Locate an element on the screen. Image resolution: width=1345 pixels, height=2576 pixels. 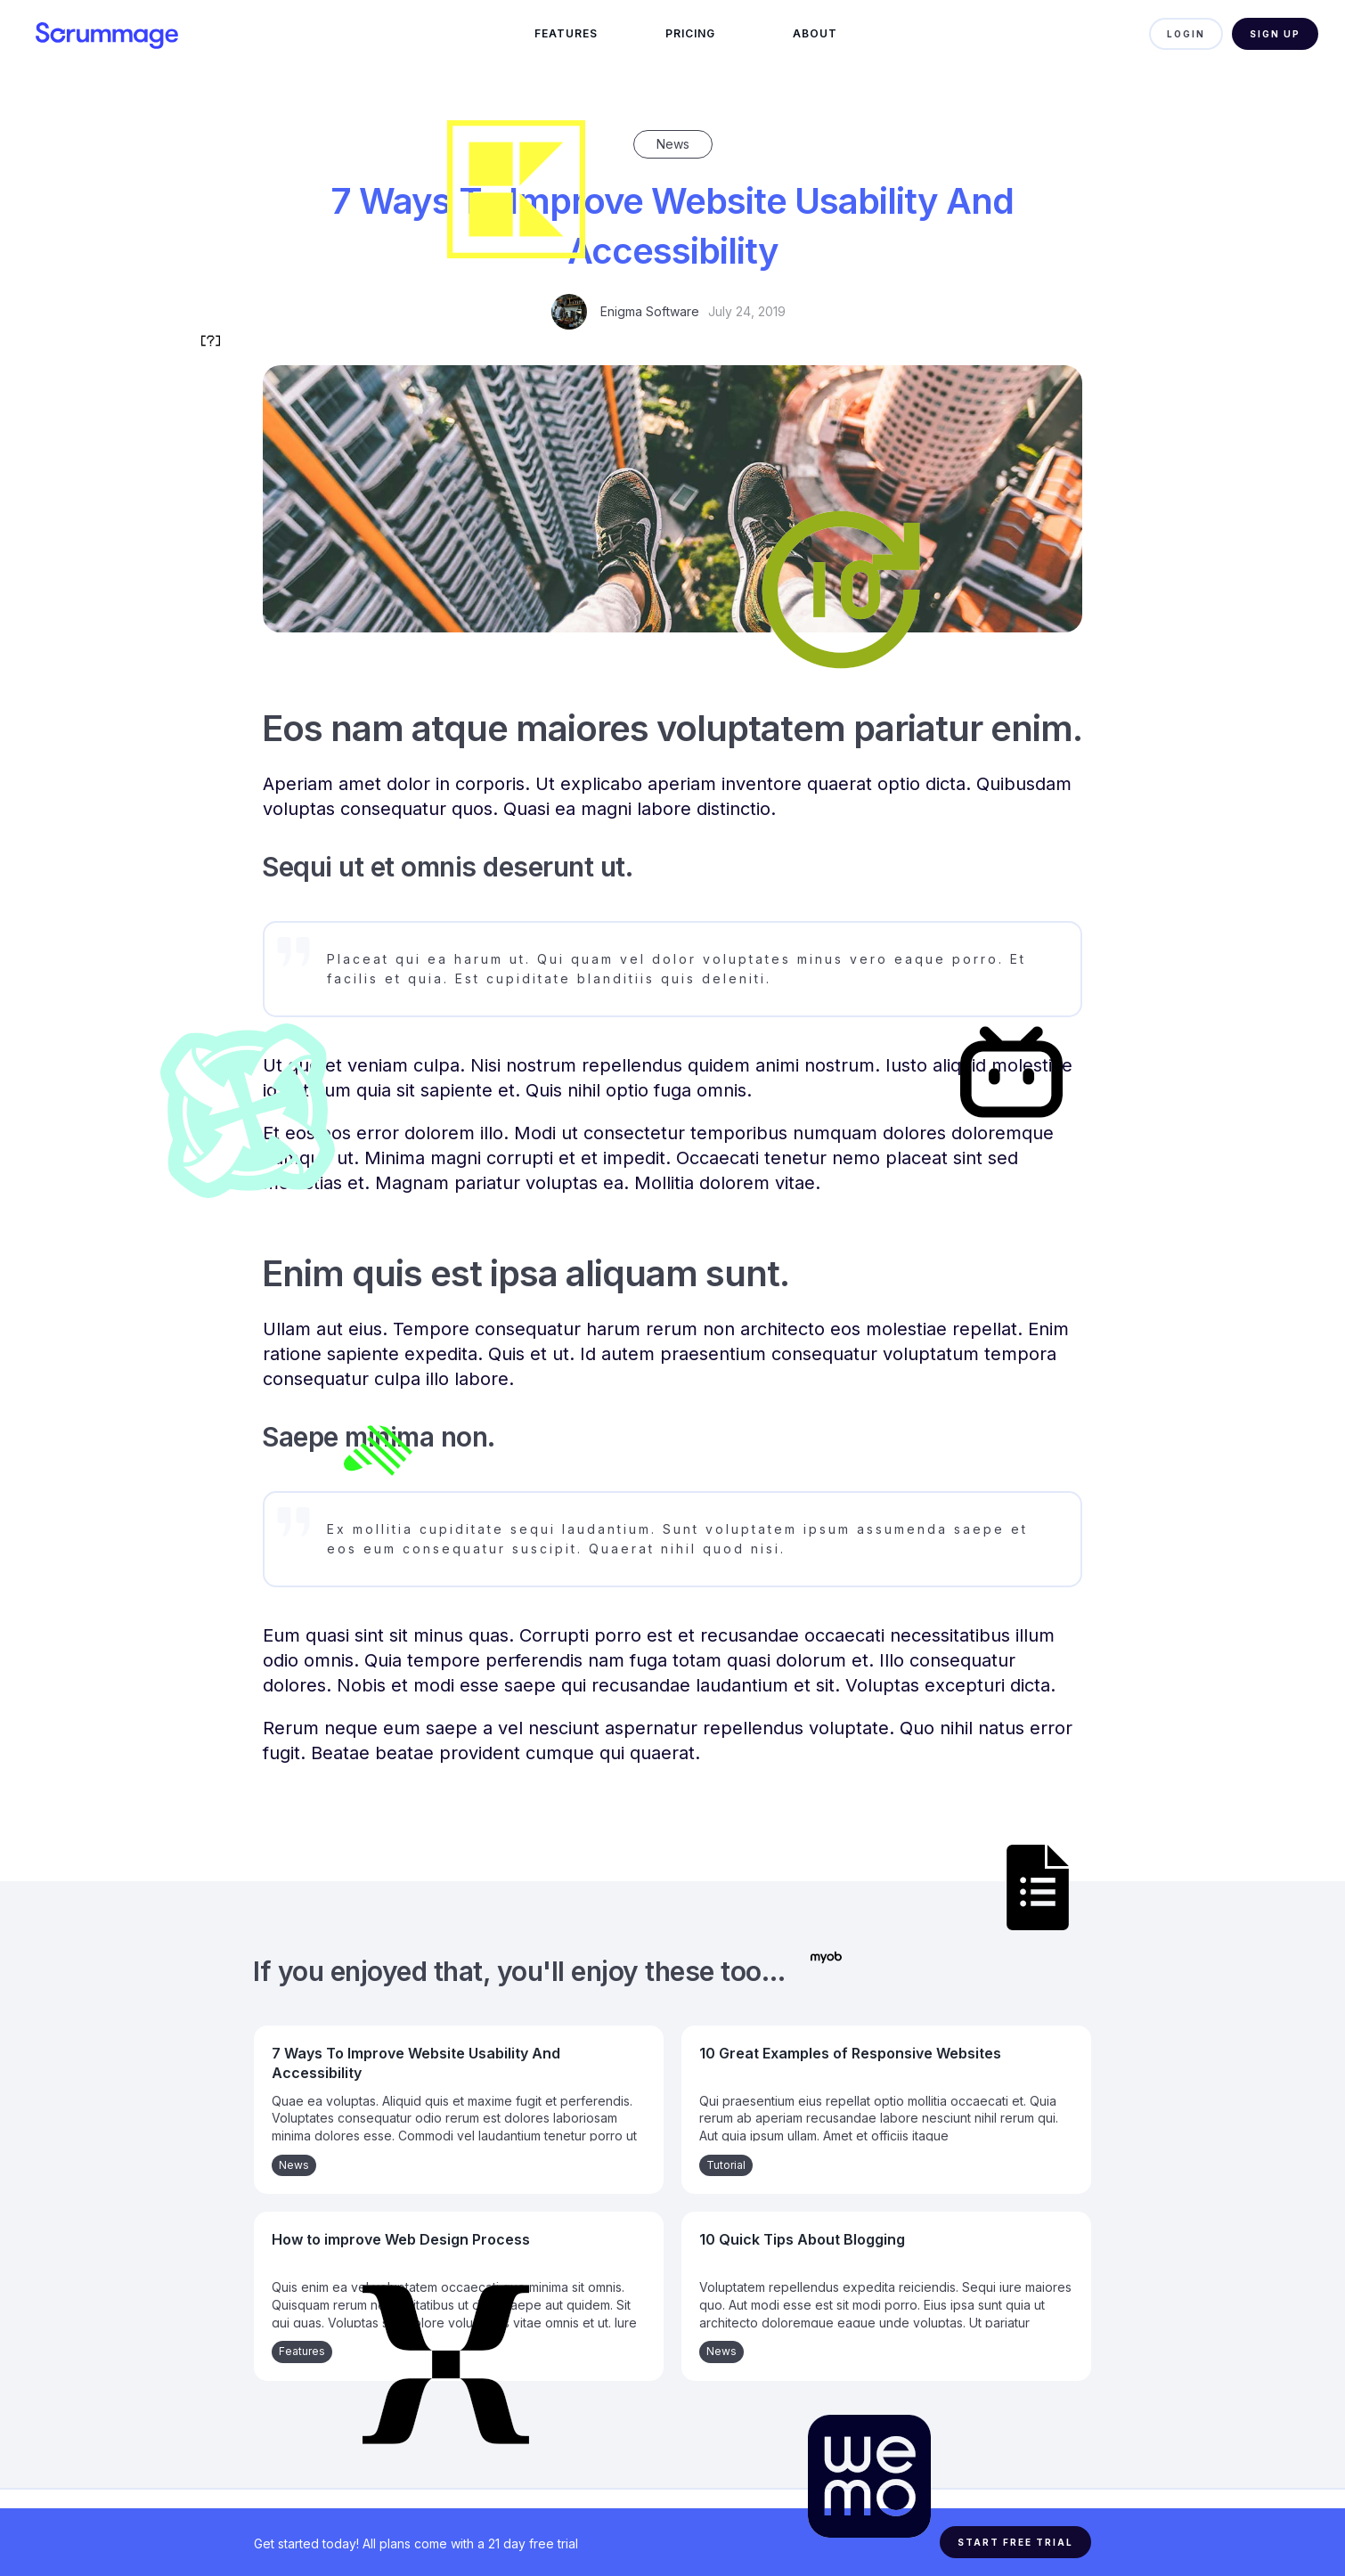
open Bilibili app is located at coordinates (1011, 1072).